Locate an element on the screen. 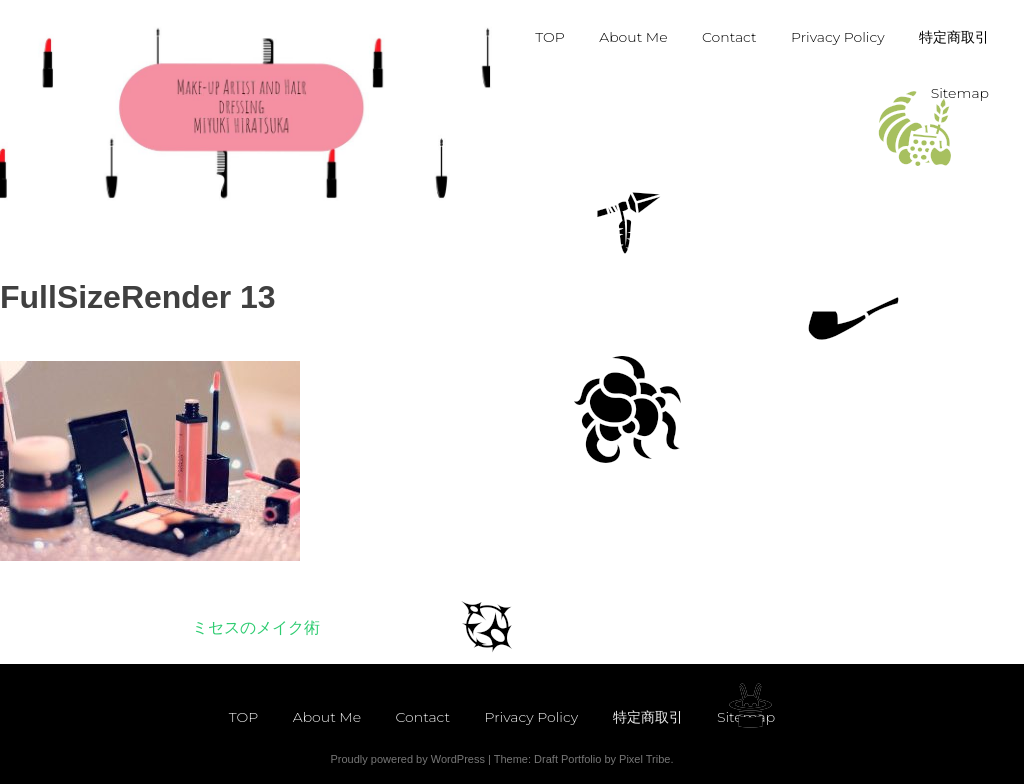 The width and height of the screenshot is (1024, 784). indicates harvest or abundance theme is located at coordinates (915, 128).